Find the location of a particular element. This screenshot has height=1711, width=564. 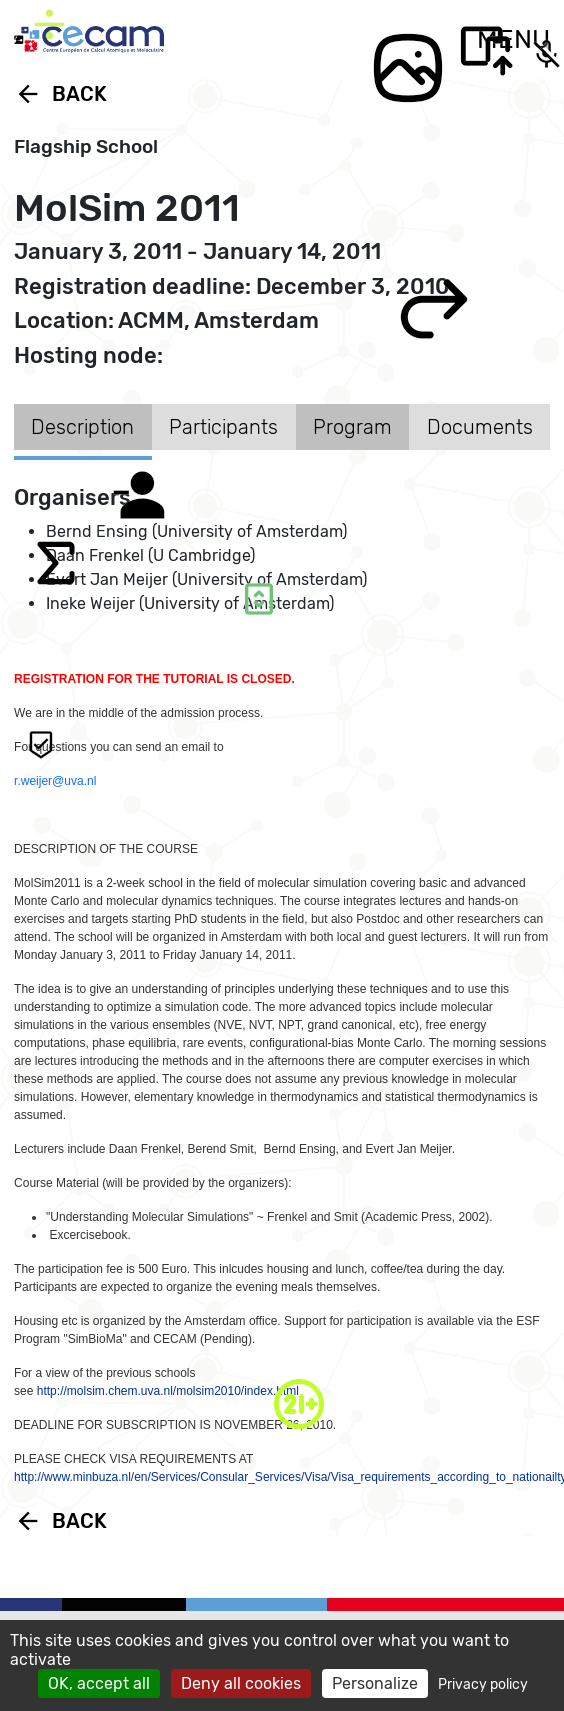

redo the last undone action is located at coordinates (434, 310).